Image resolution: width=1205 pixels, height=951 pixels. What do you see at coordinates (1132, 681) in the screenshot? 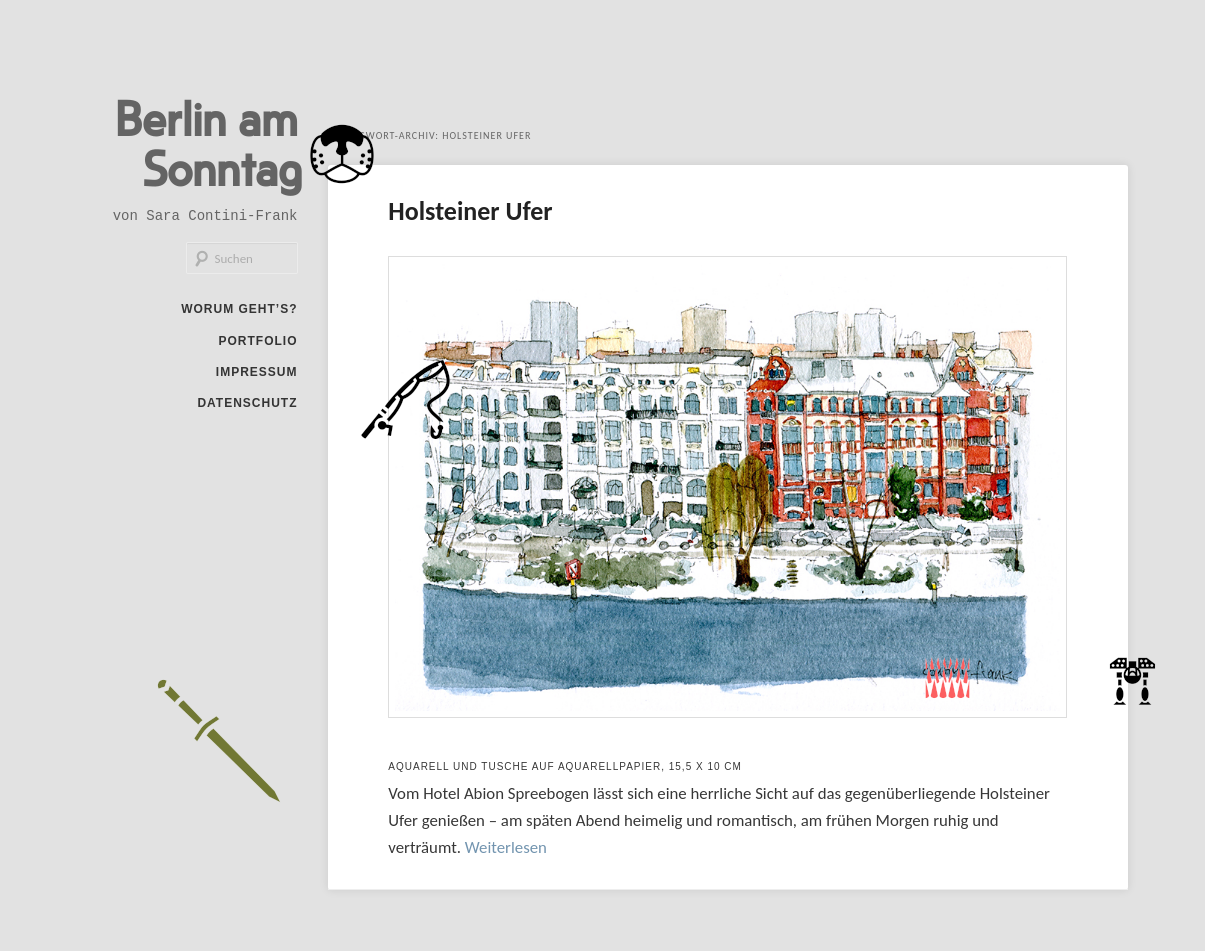
I see `select missile mech unit in game` at bounding box center [1132, 681].